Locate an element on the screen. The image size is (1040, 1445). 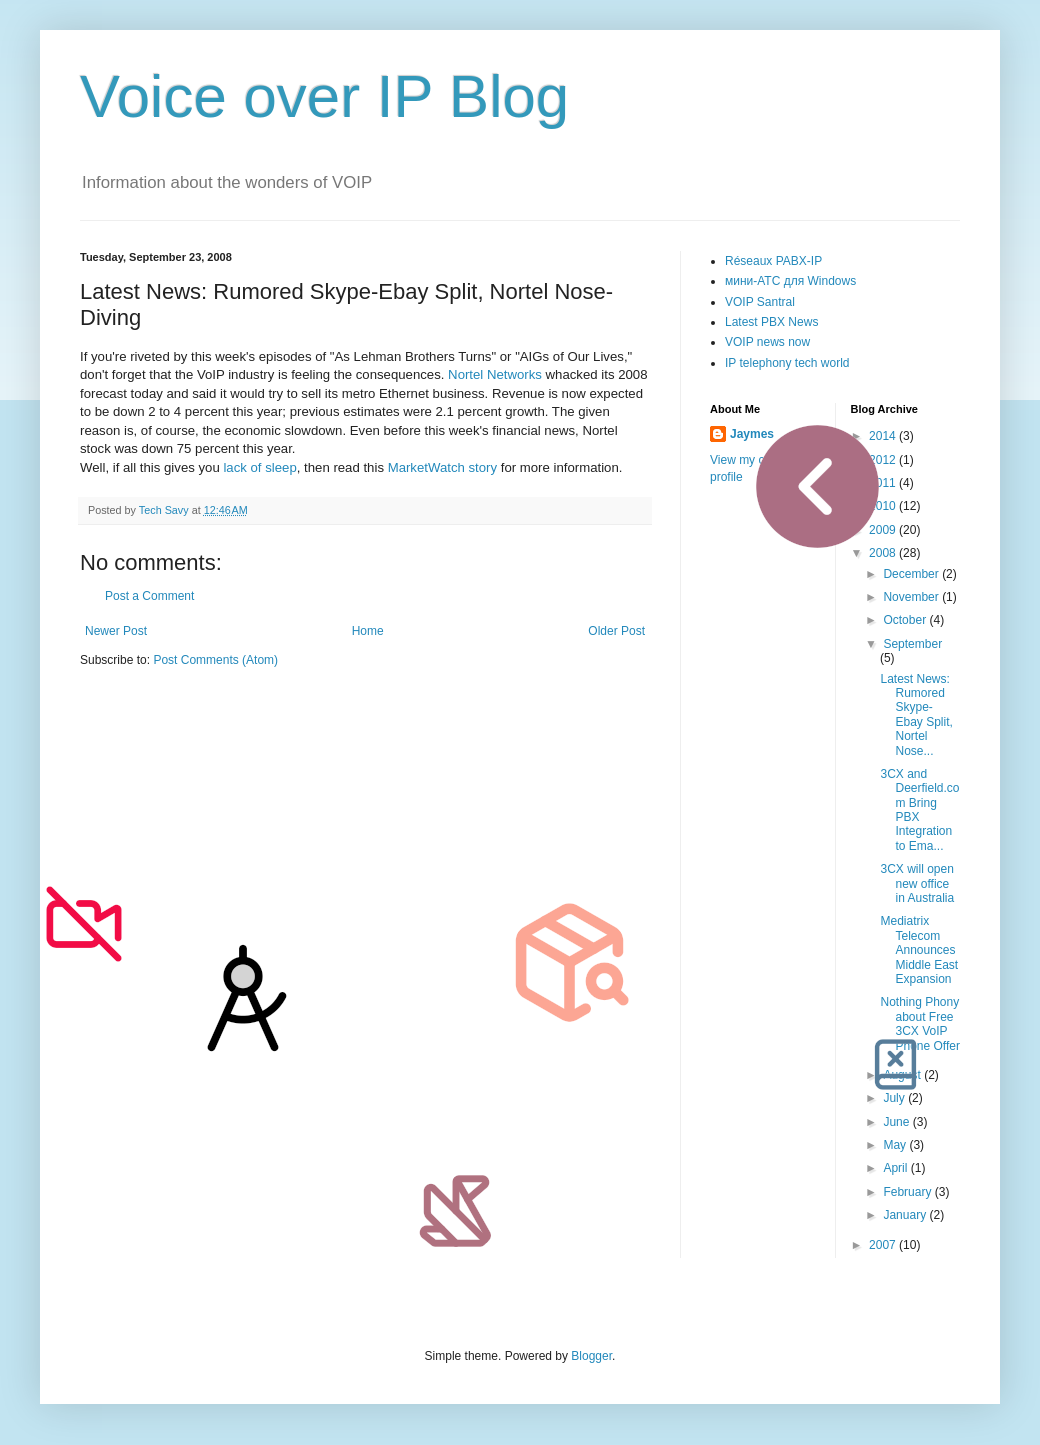
go back to the previous screen is located at coordinates (817, 486).